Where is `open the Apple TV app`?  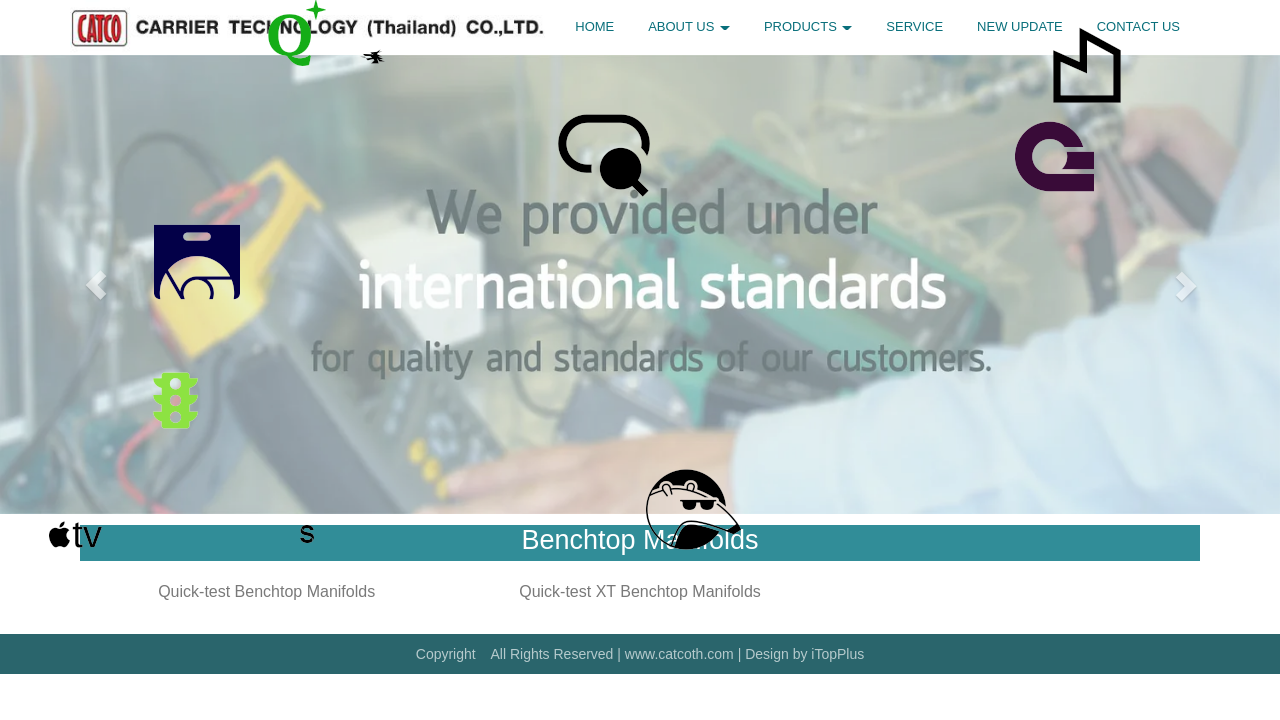
open the Apple TV app is located at coordinates (75, 534).